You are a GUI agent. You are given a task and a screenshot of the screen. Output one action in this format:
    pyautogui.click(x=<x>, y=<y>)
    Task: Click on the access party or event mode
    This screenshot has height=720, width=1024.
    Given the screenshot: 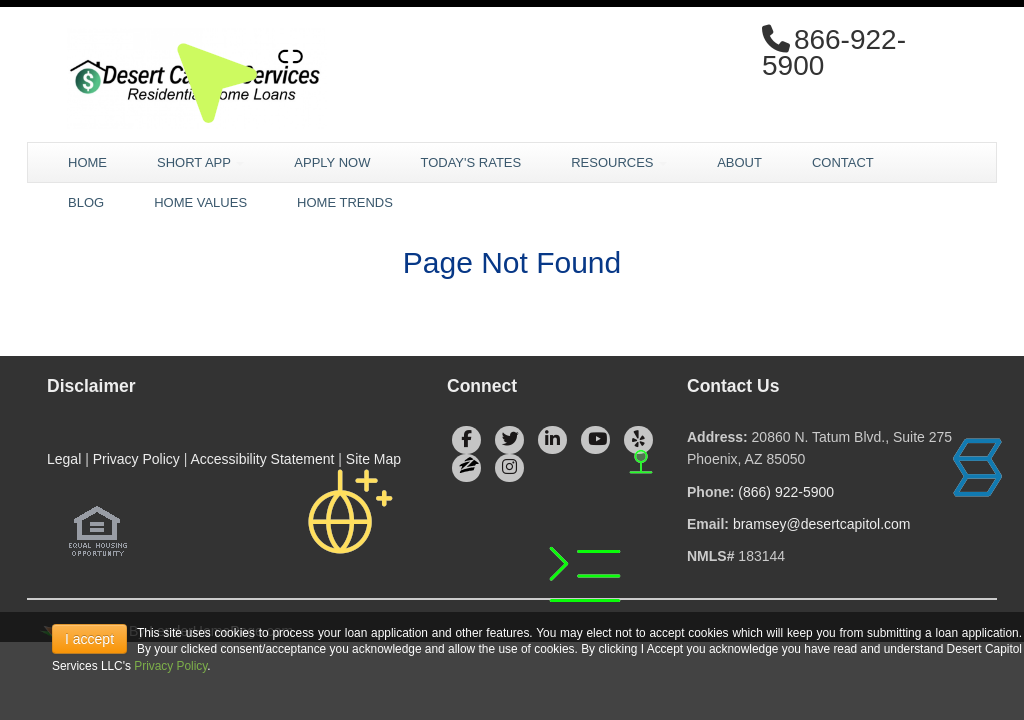 What is the action you would take?
    pyautogui.click(x=346, y=513)
    